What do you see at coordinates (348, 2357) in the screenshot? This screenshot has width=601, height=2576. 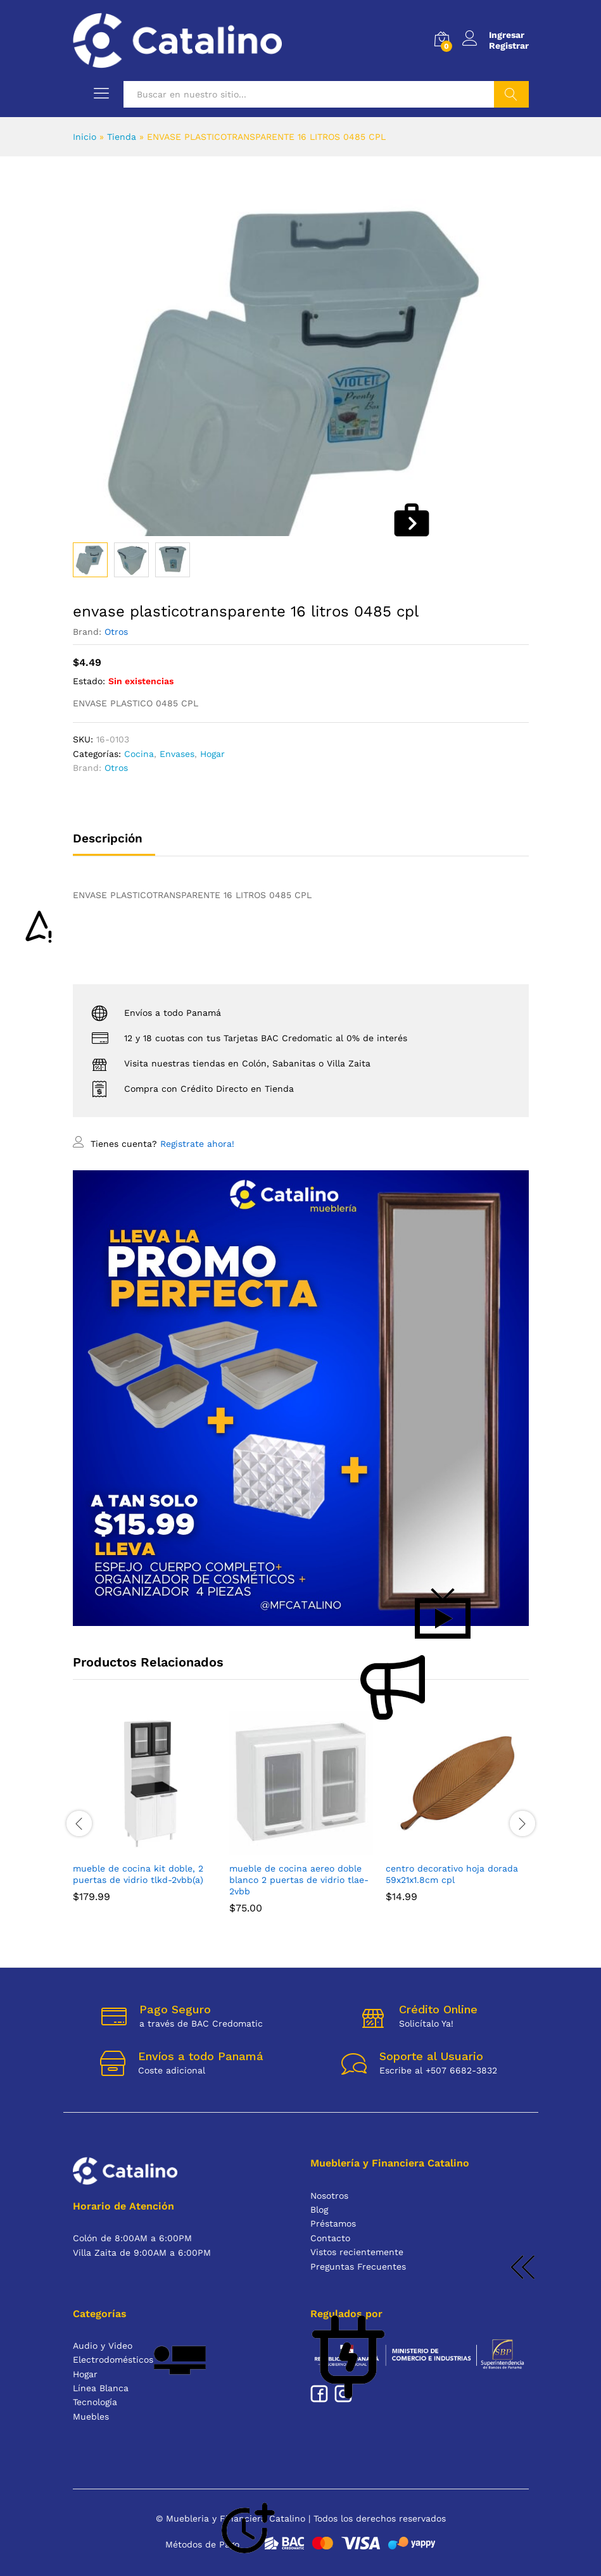 I see `device is currently charging` at bounding box center [348, 2357].